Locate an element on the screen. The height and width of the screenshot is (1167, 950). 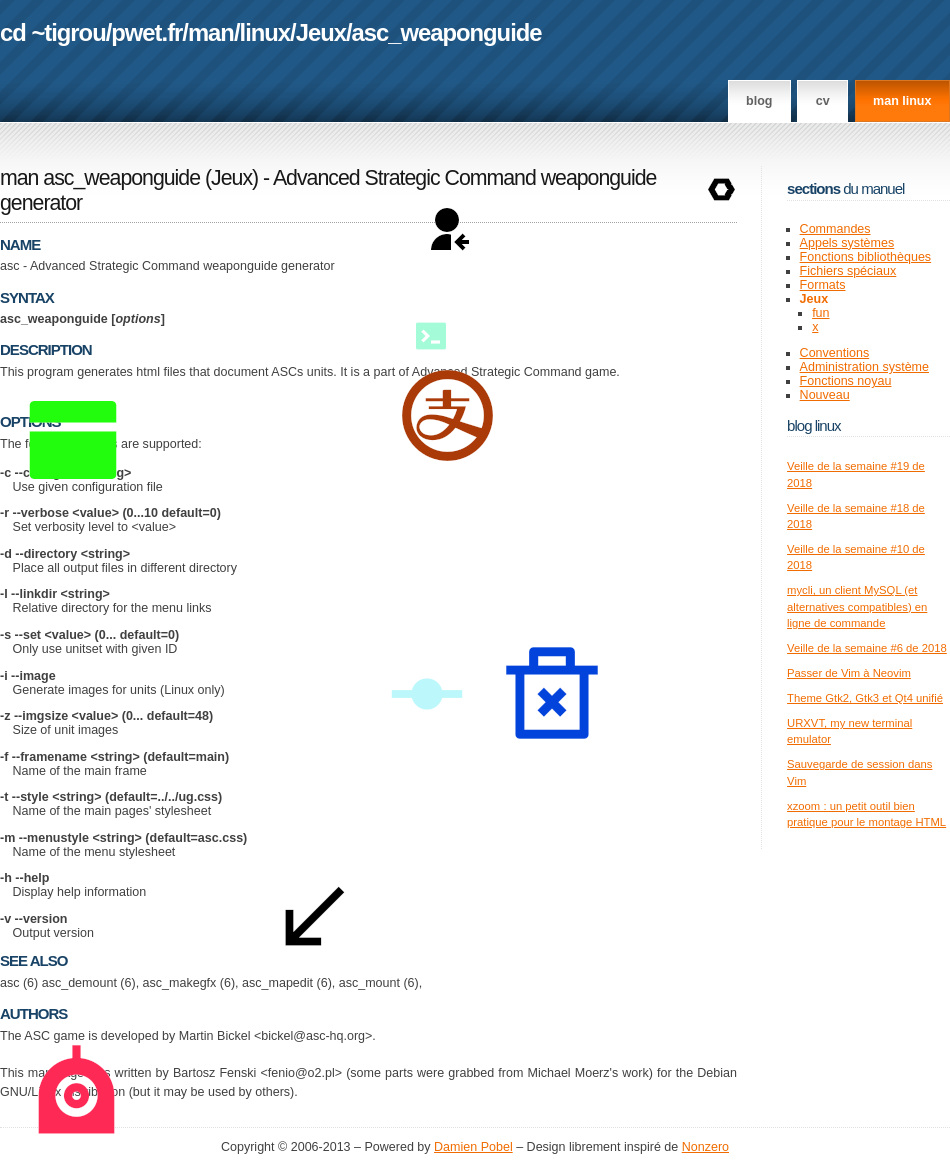
view commit details in version control is located at coordinates (427, 694).